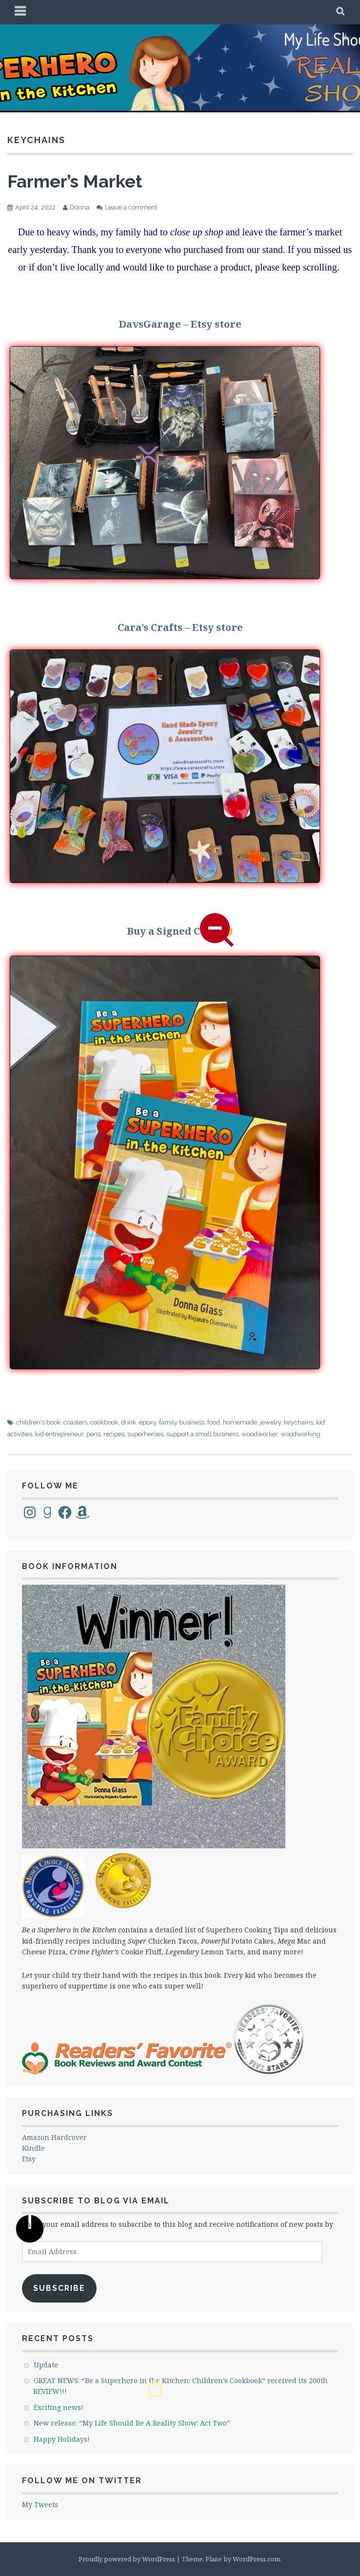 The width and height of the screenshot is (360, 2576). I want to click on xrp cryptocurrency logo, so click(148, 455).